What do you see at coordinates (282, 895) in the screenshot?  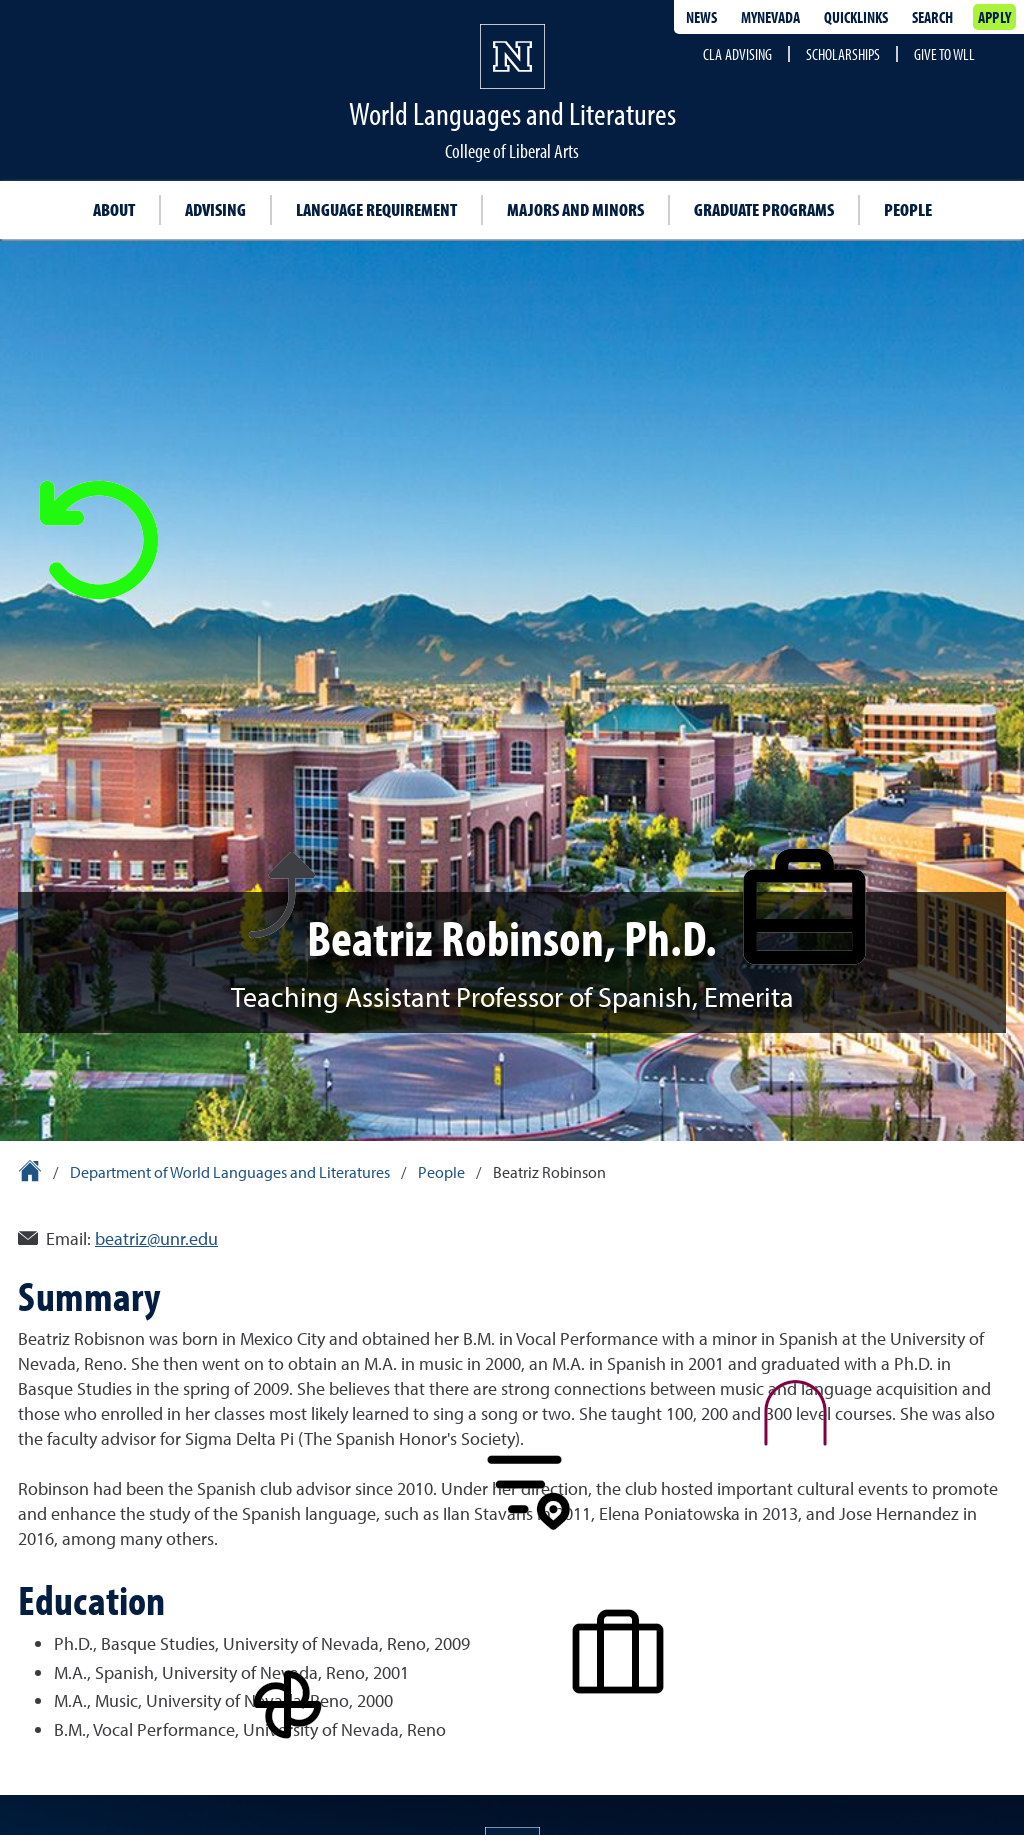 I see `go back and up in navigation` at bounding box center [282, 895].